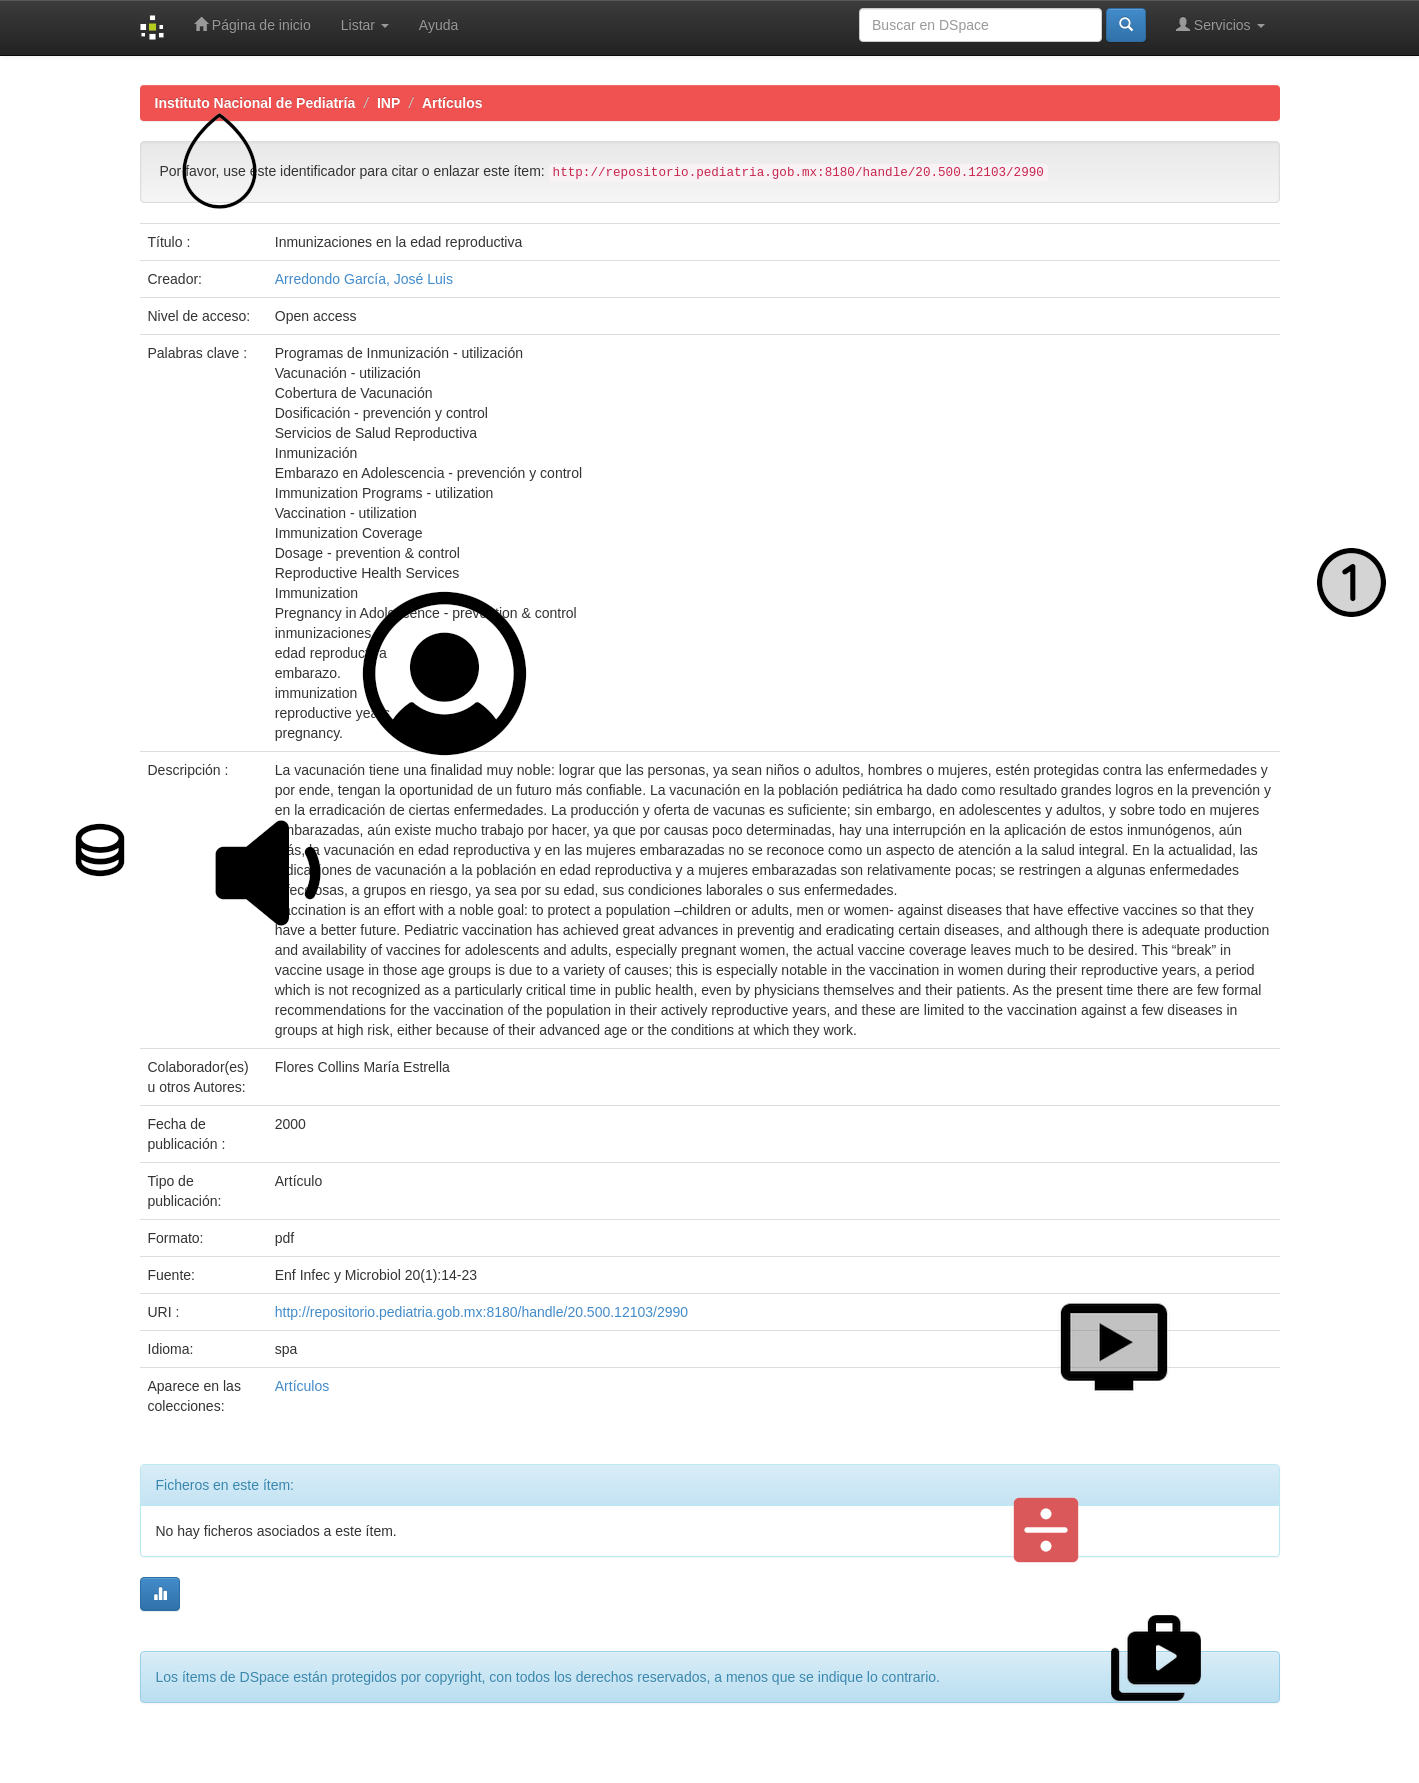  What do you see at coordinates (1156, 1660) in the screenshot?
I see `view your purchased videos or media` at bounding box center [1156, 1660].